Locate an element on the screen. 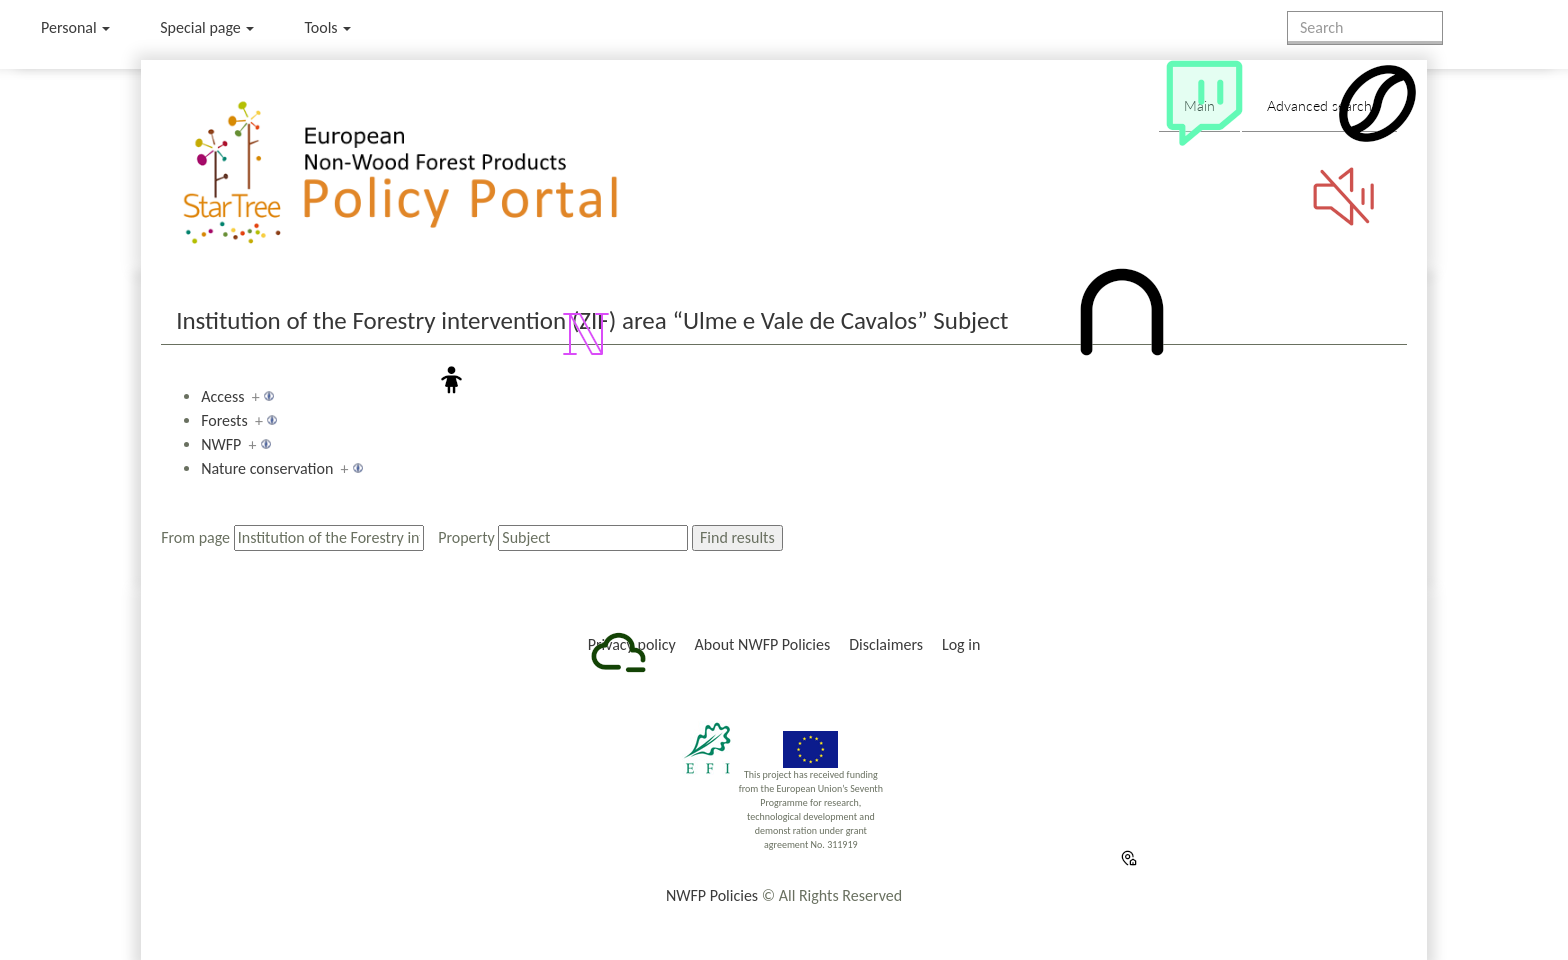 The width and height of the screenshot is (1568, 960). open the Twitch app is located at coordinates (1204, 98).